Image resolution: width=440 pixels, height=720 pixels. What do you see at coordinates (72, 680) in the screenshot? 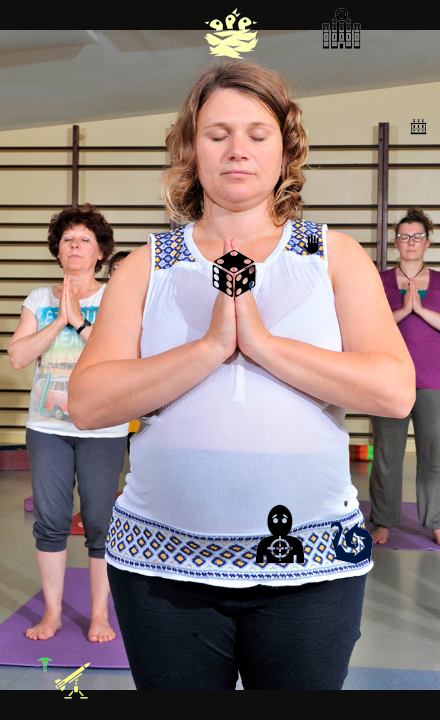
I see `launch missile attack in game` at bounding box center [72, 680].